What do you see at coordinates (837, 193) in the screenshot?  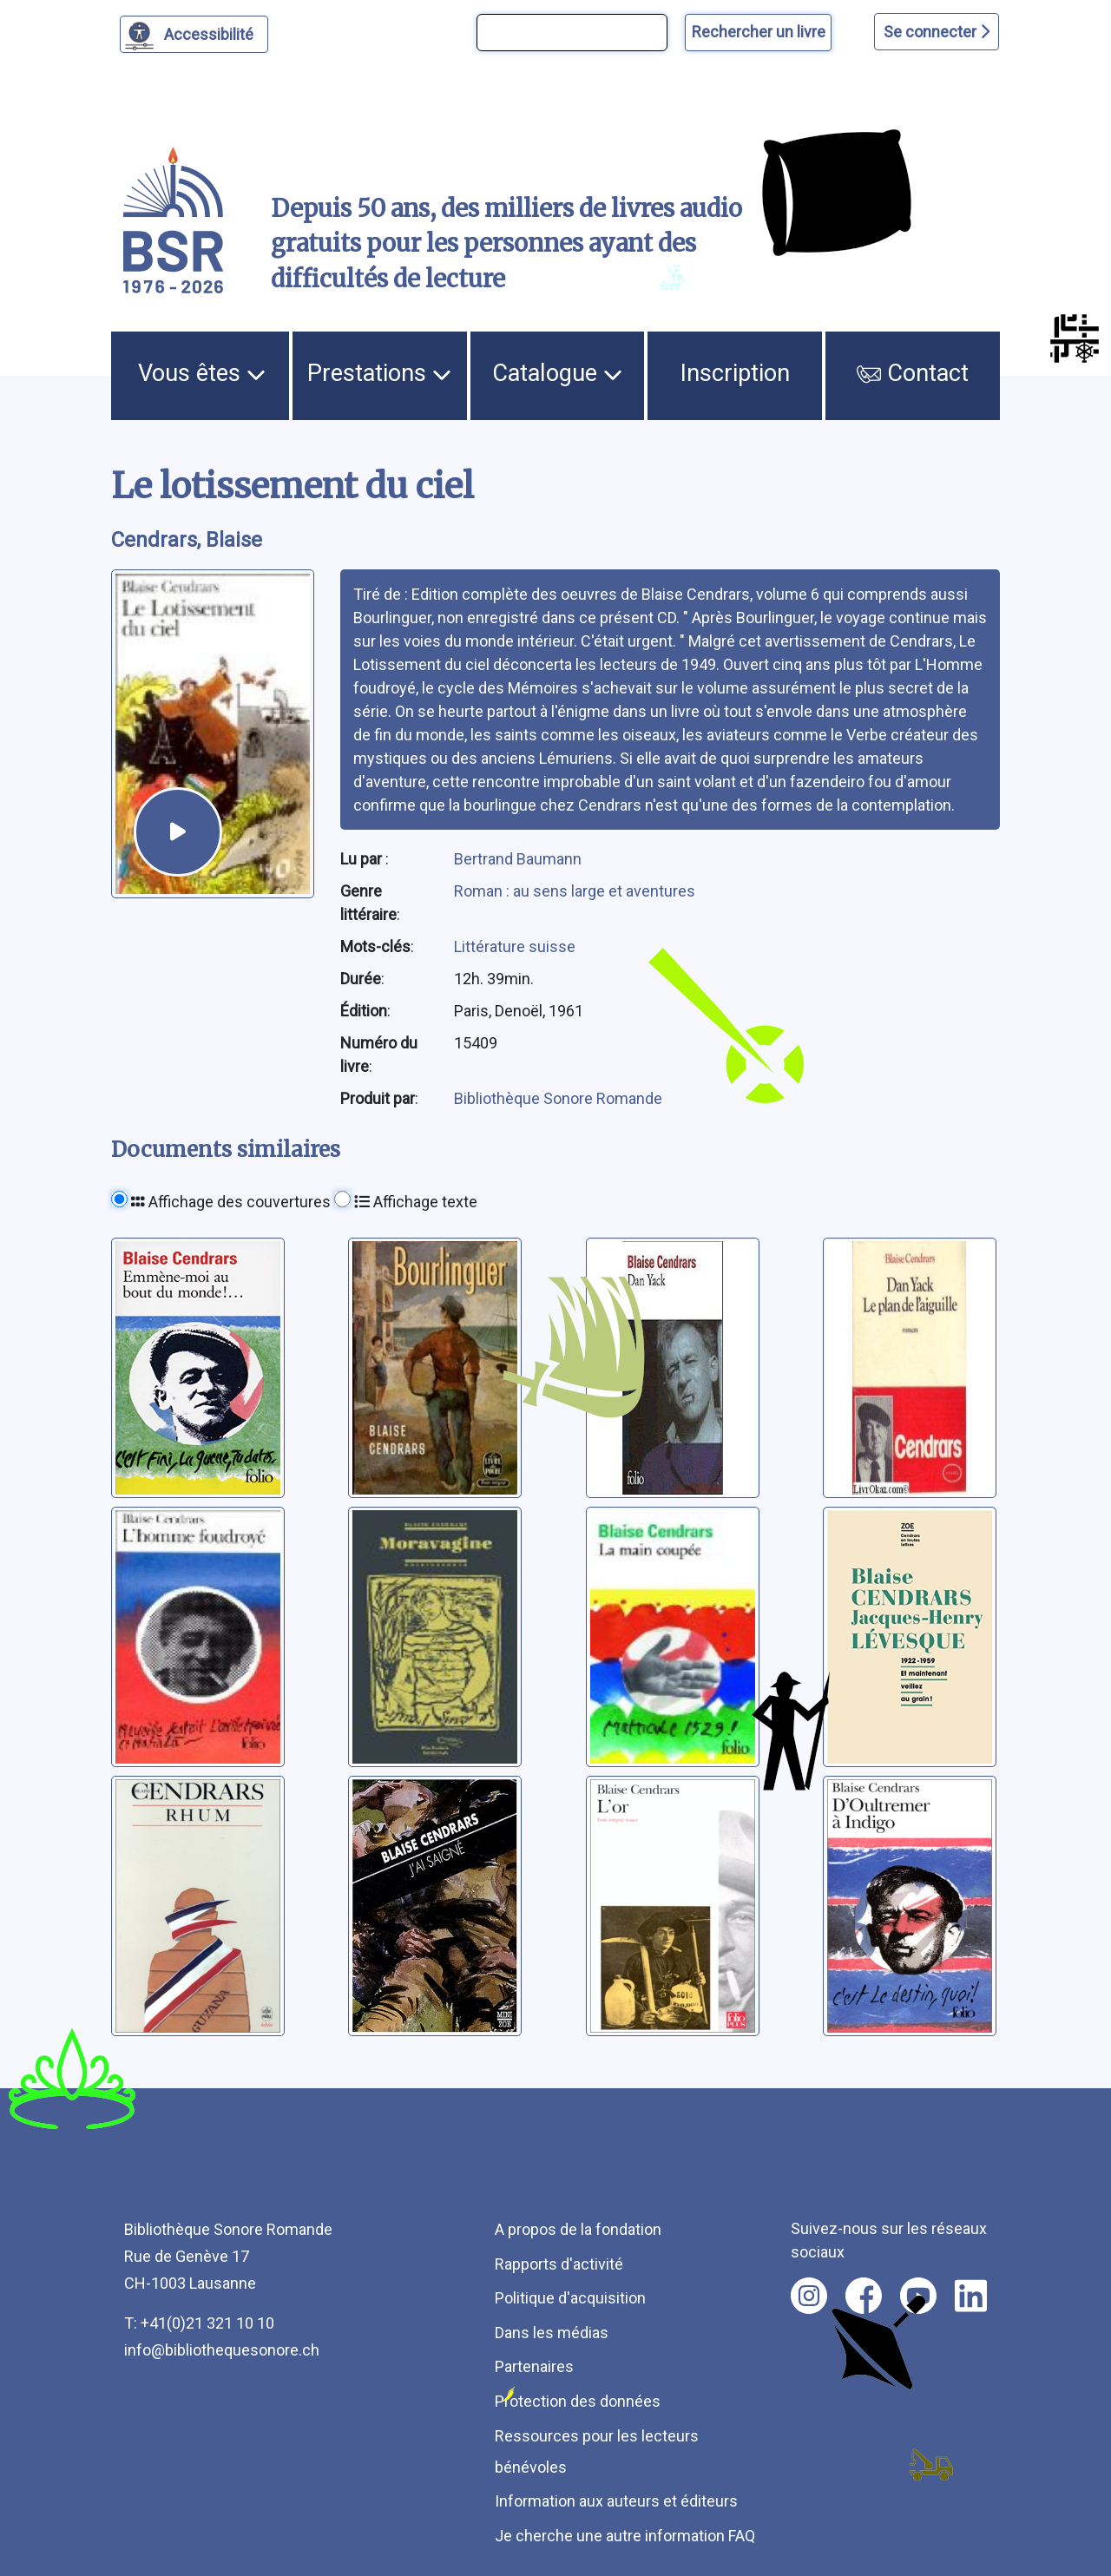 I see `indicates sleep mode or rest state` at bounding box center [837, 193].